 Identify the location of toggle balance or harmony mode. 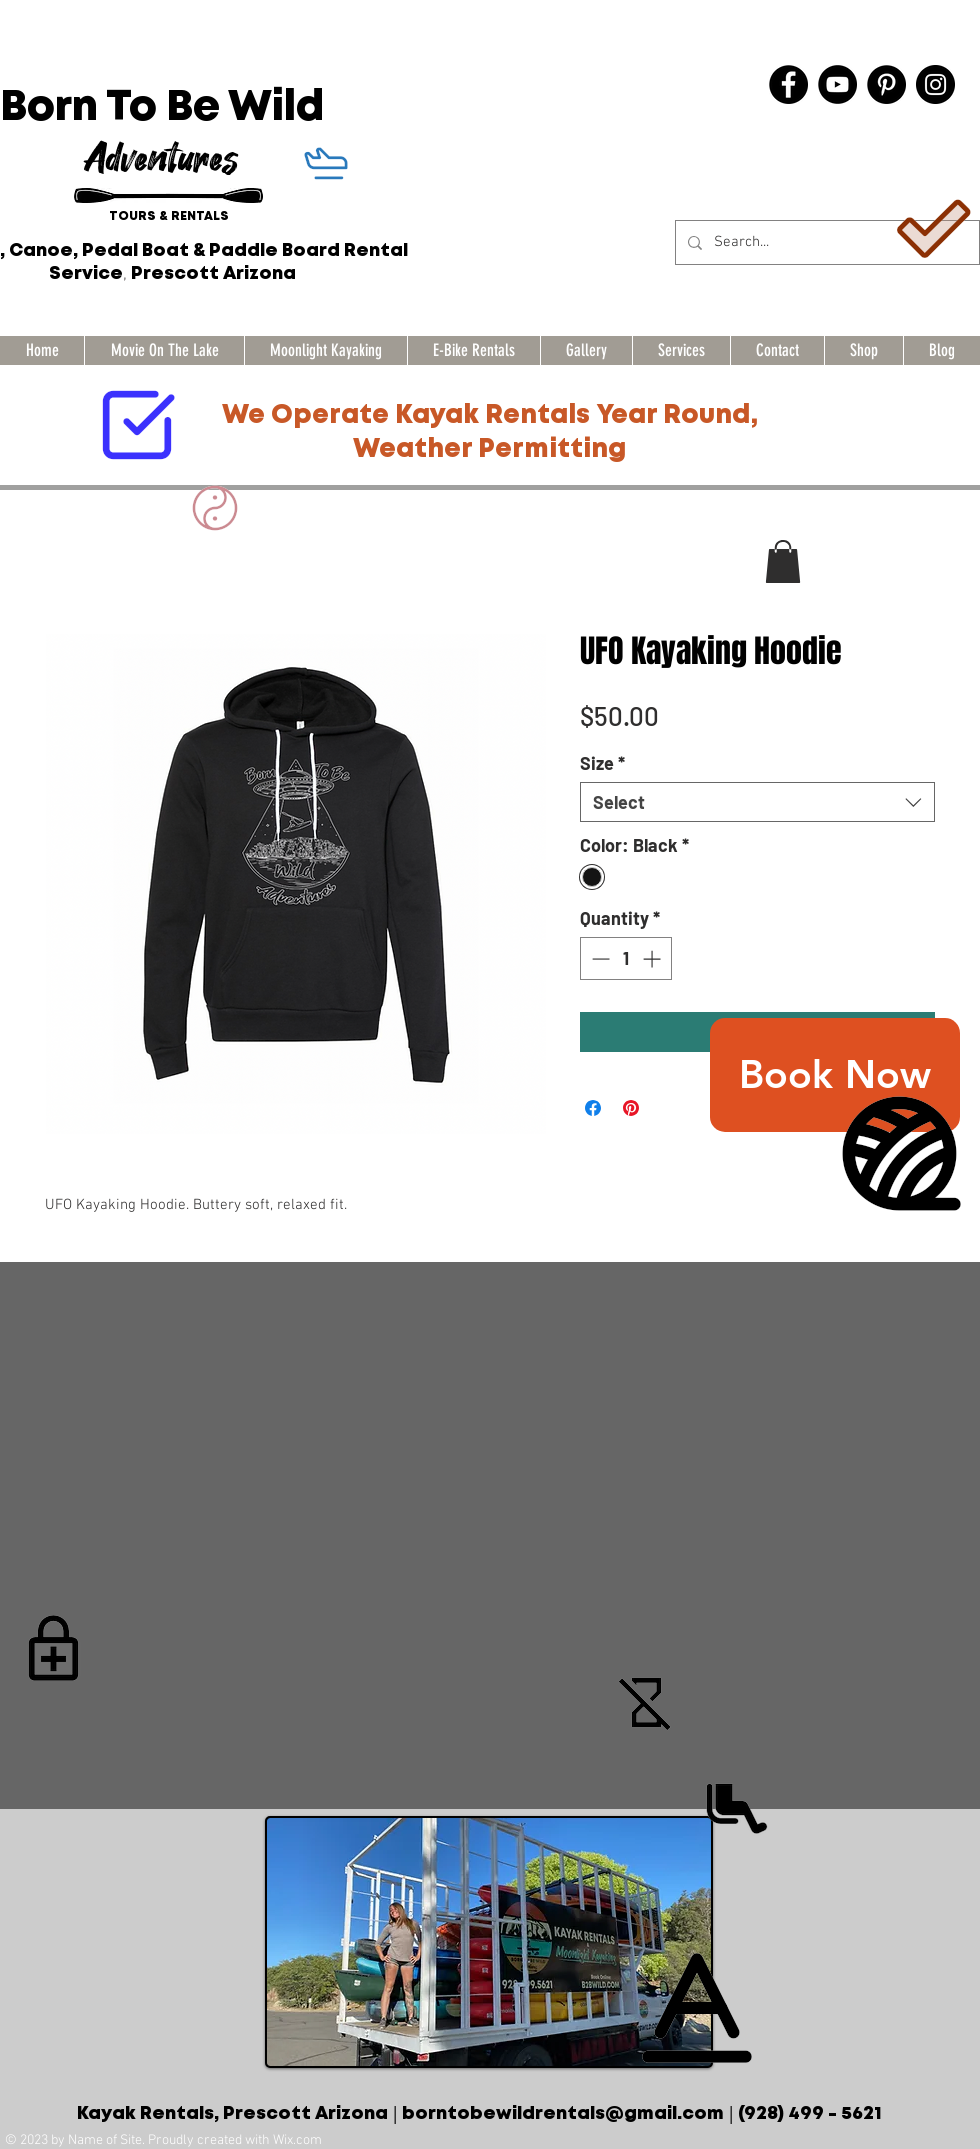
(215, 508).